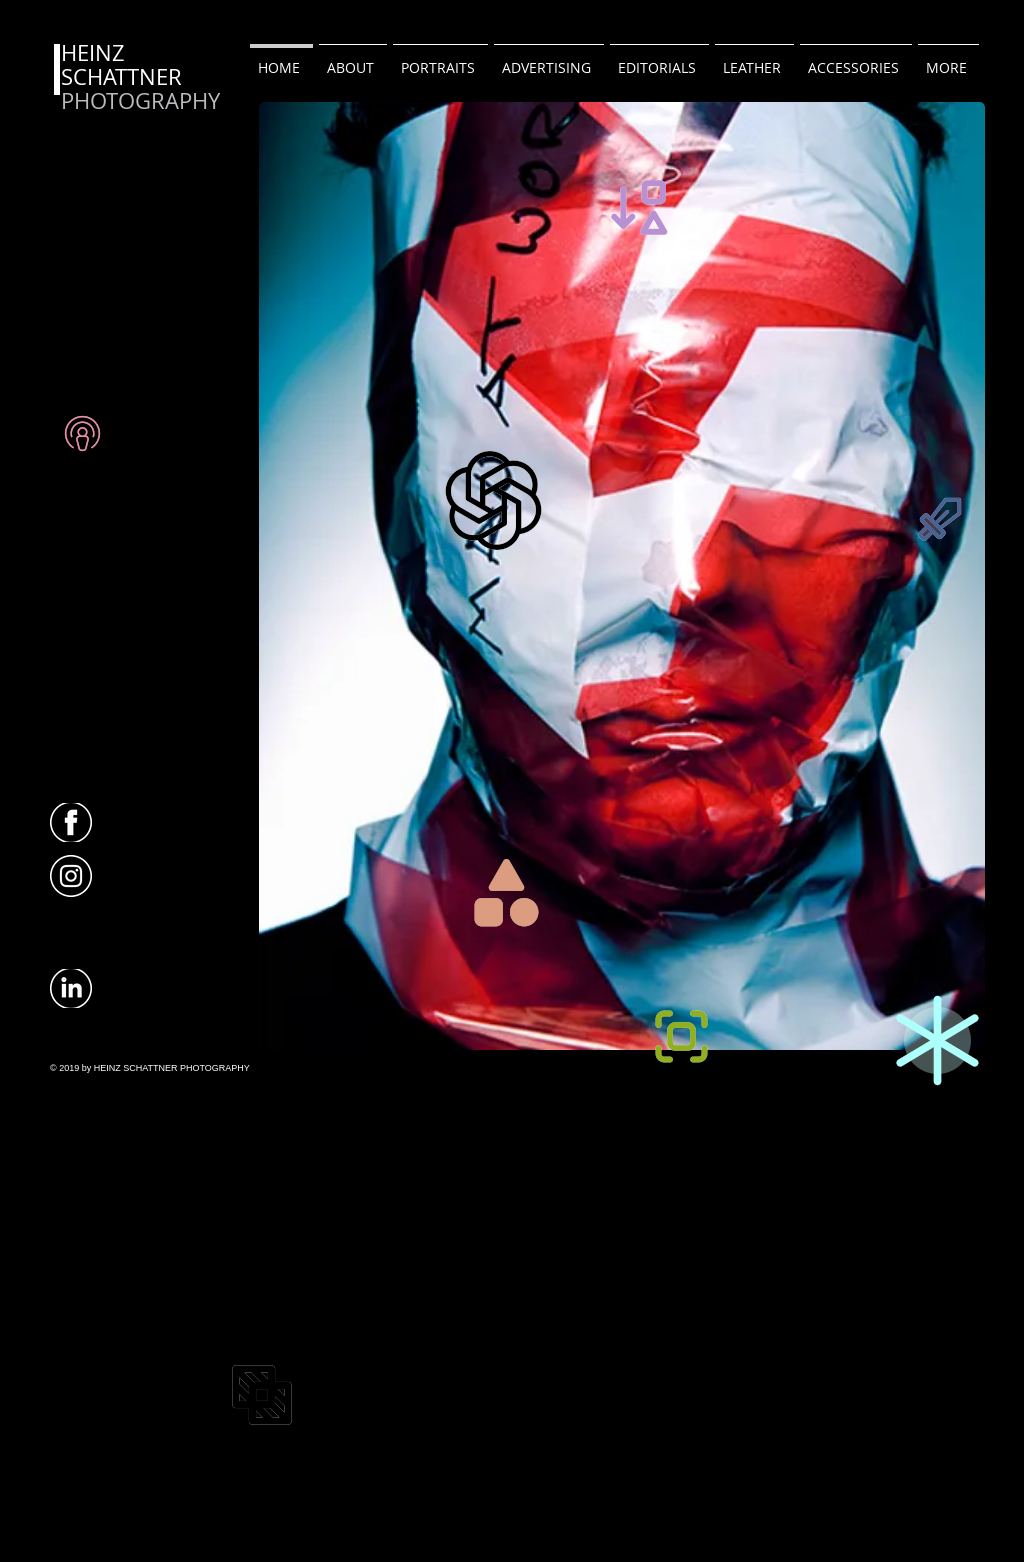 This screenshot has height=1562, width=1024. I want to click on open apple podcasts app, so click(82, 433).